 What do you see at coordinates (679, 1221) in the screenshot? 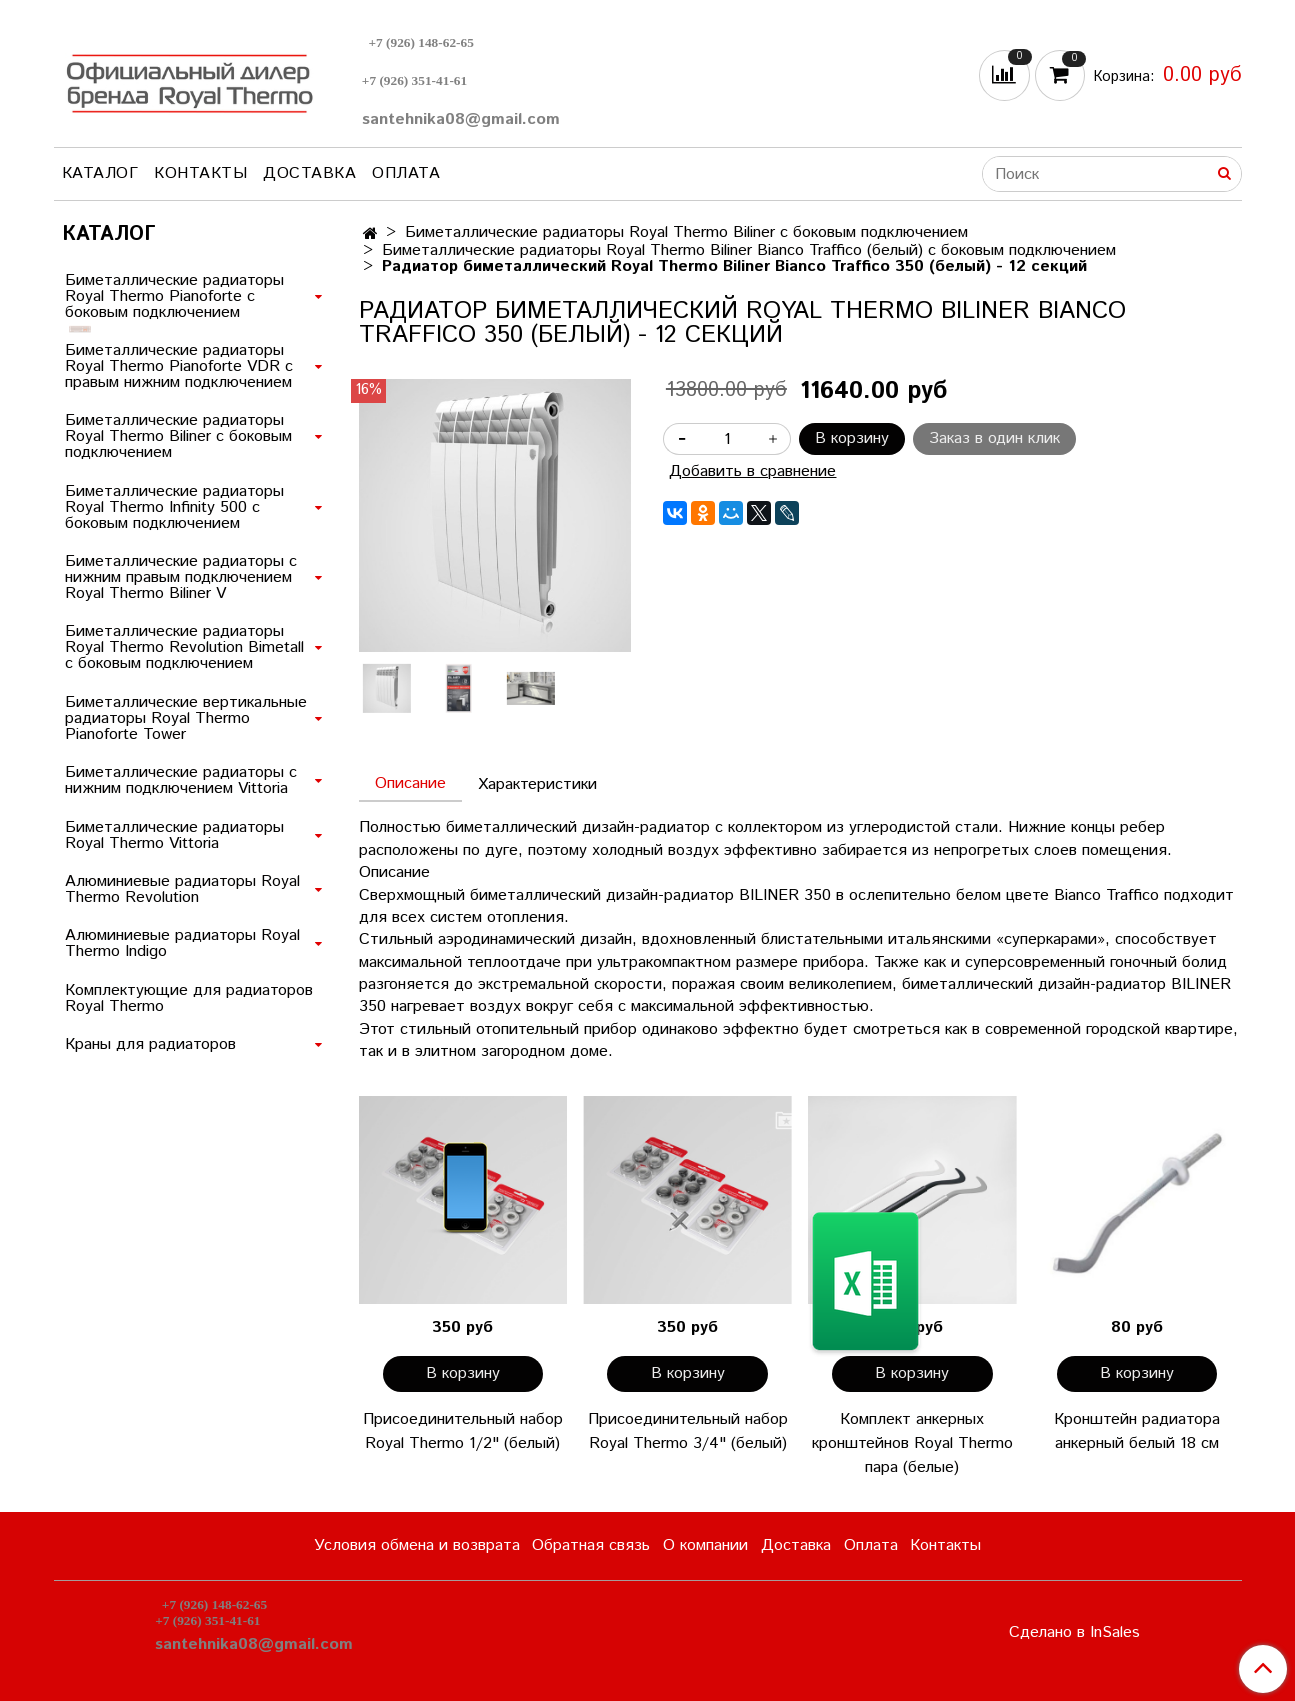
I see `indicates write access is disabled` at bounding box center [679, 1221].